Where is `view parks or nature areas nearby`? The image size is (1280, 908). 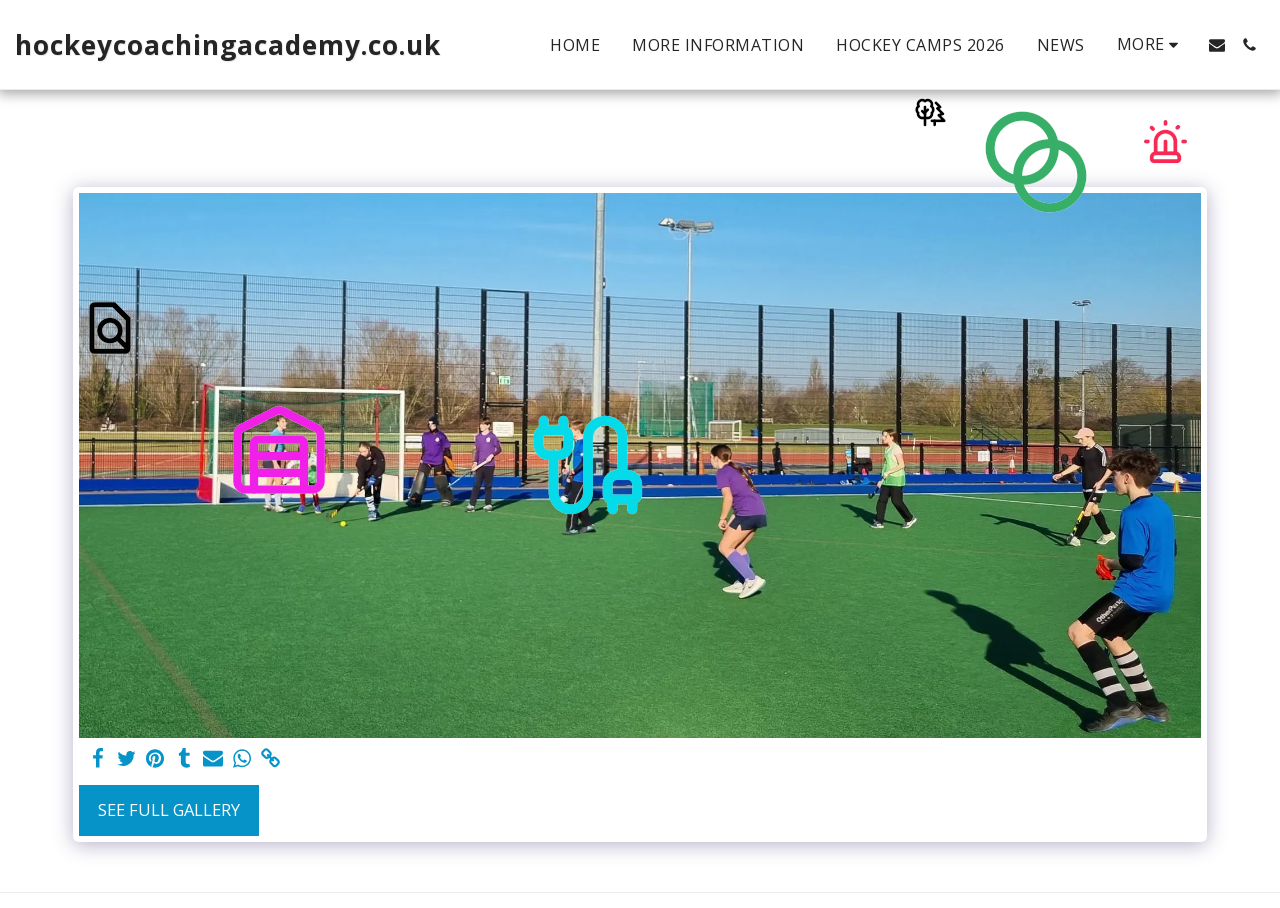 view parks or nature areas nearby is located at coordinates (930, 112).